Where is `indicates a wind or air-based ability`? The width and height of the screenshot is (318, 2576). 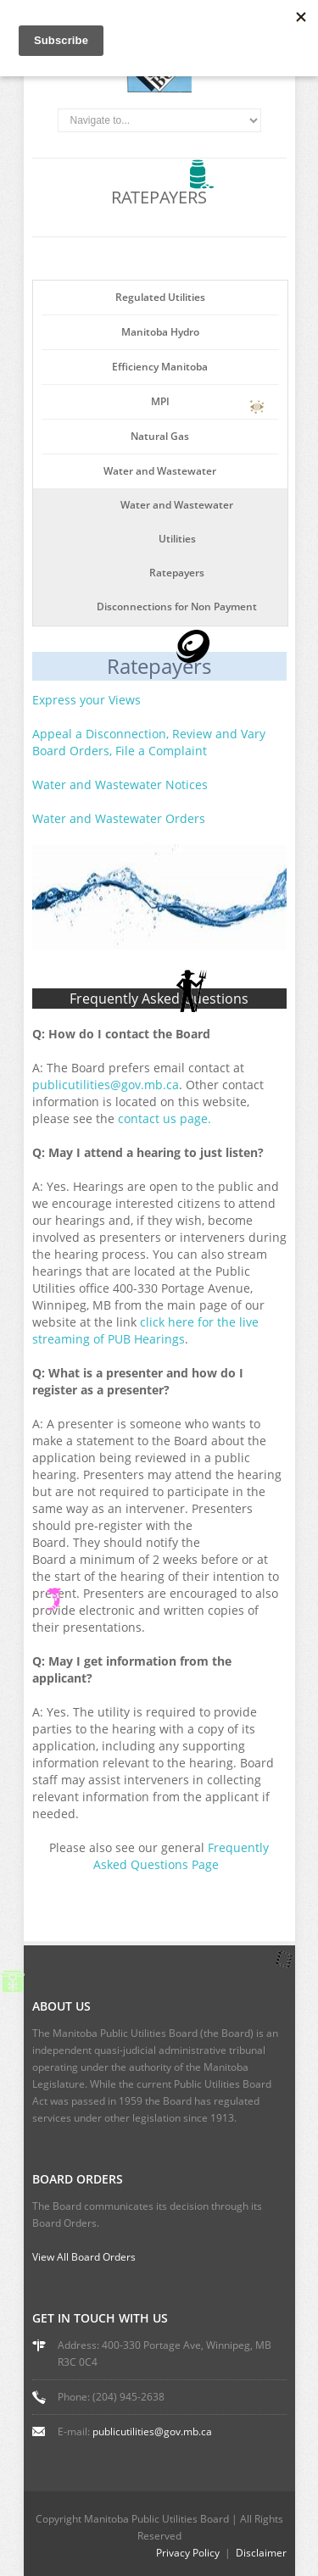 indicates a wind or air-based ability is located at coordinates (192, 646).